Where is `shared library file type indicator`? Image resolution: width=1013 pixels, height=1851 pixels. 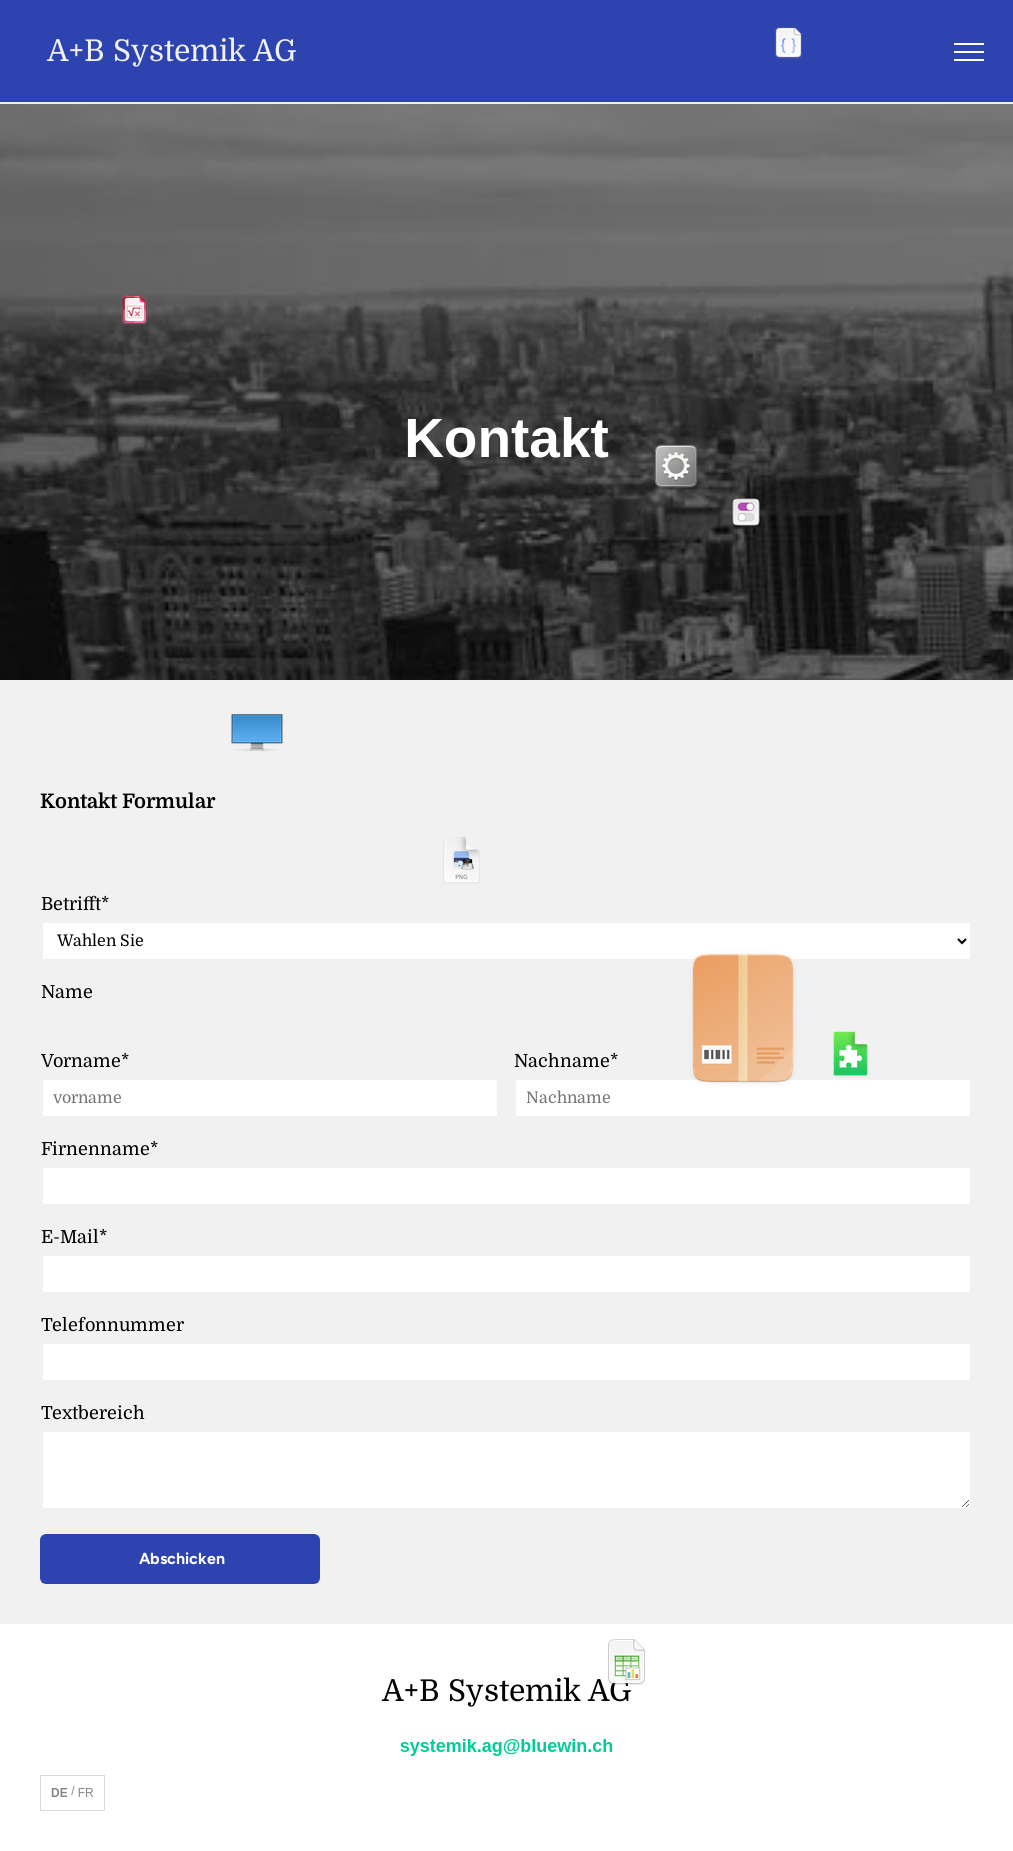 shared library file type indicator is located at coordinates (676, 466).